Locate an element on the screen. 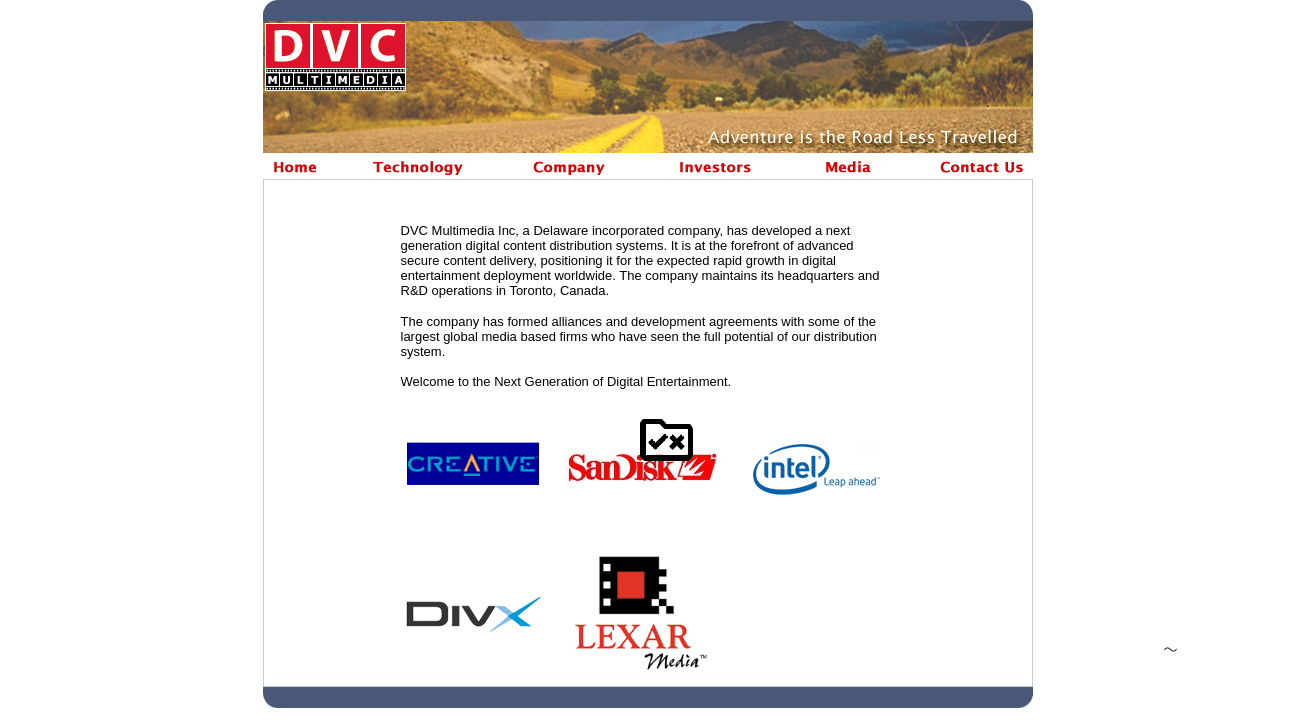 Image resolution: width=1296 pixels, height=720 pixels. indicates approximate or similar value is located at coordinates (1170, 649).